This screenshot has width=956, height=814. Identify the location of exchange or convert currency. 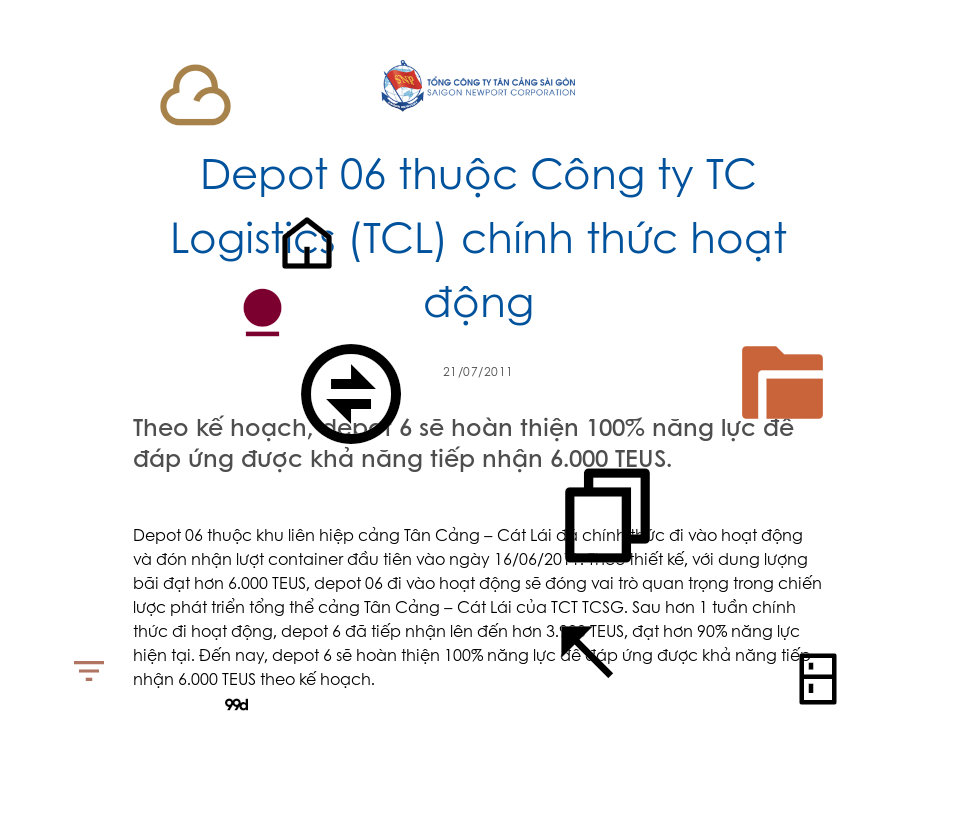
(351, 394).